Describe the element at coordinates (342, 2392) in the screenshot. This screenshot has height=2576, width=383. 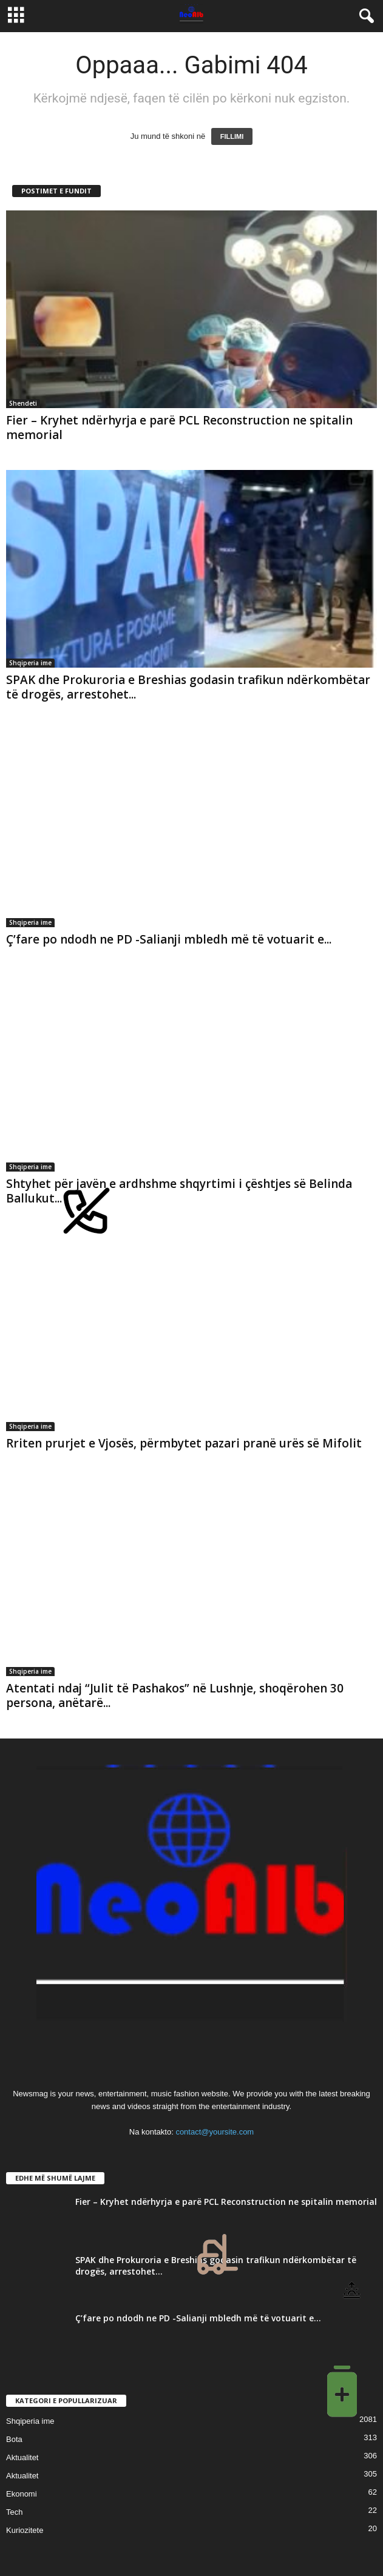
I see `add or extend battery life` at that location.